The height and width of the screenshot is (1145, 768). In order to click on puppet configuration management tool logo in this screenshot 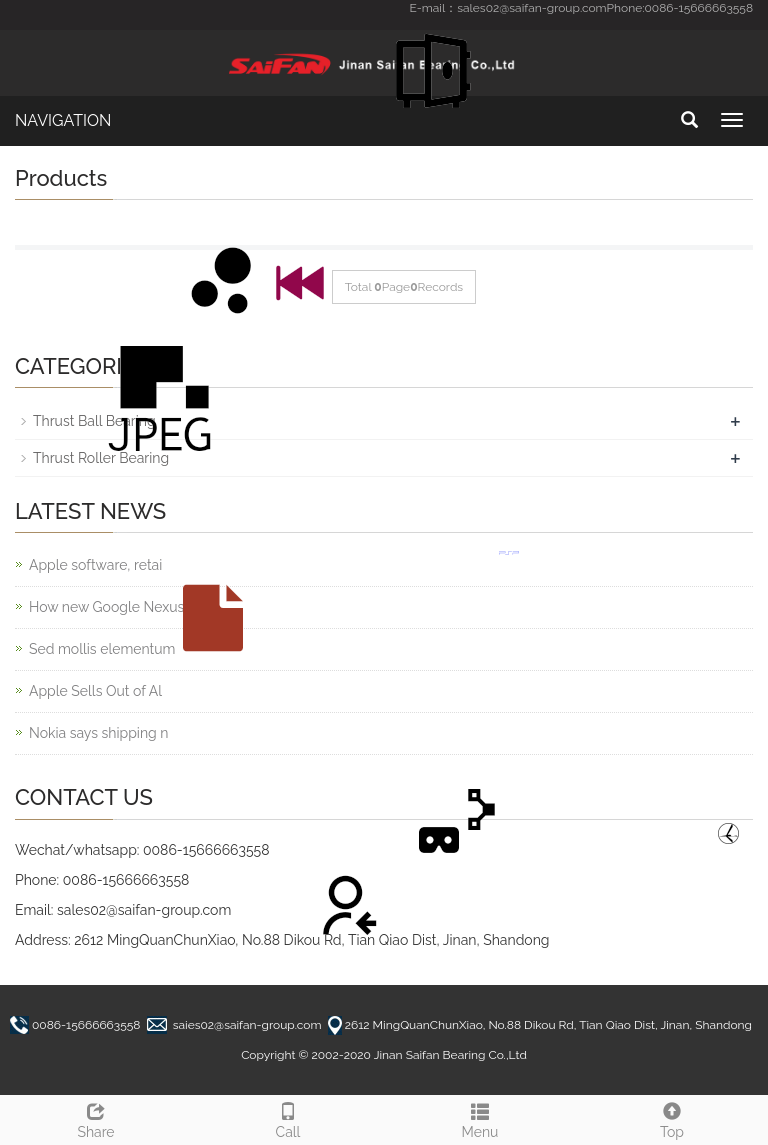, I will do `click(481, 809)`.